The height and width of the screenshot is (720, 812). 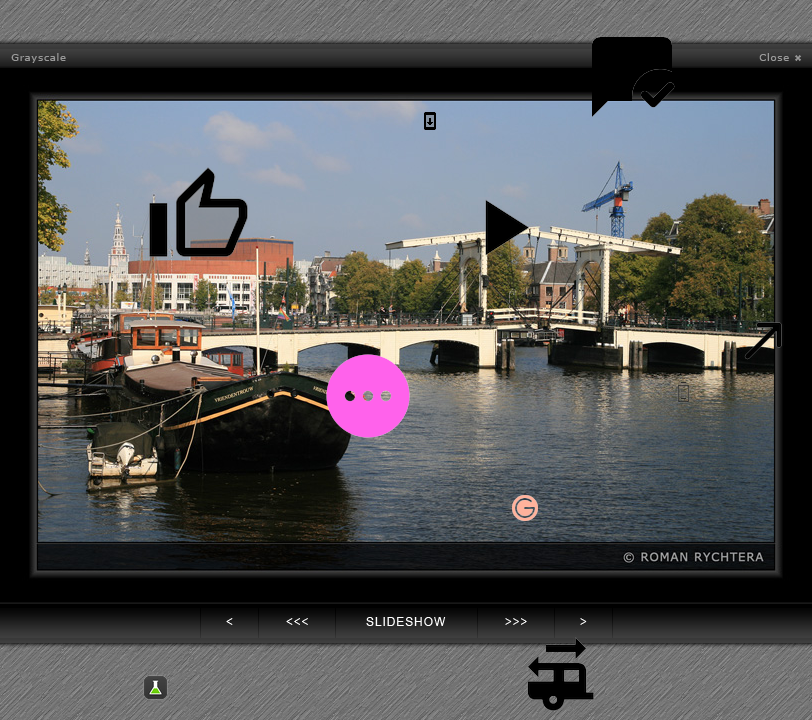 I want to click on open science or chemistry application, so click(x=155, y=687).